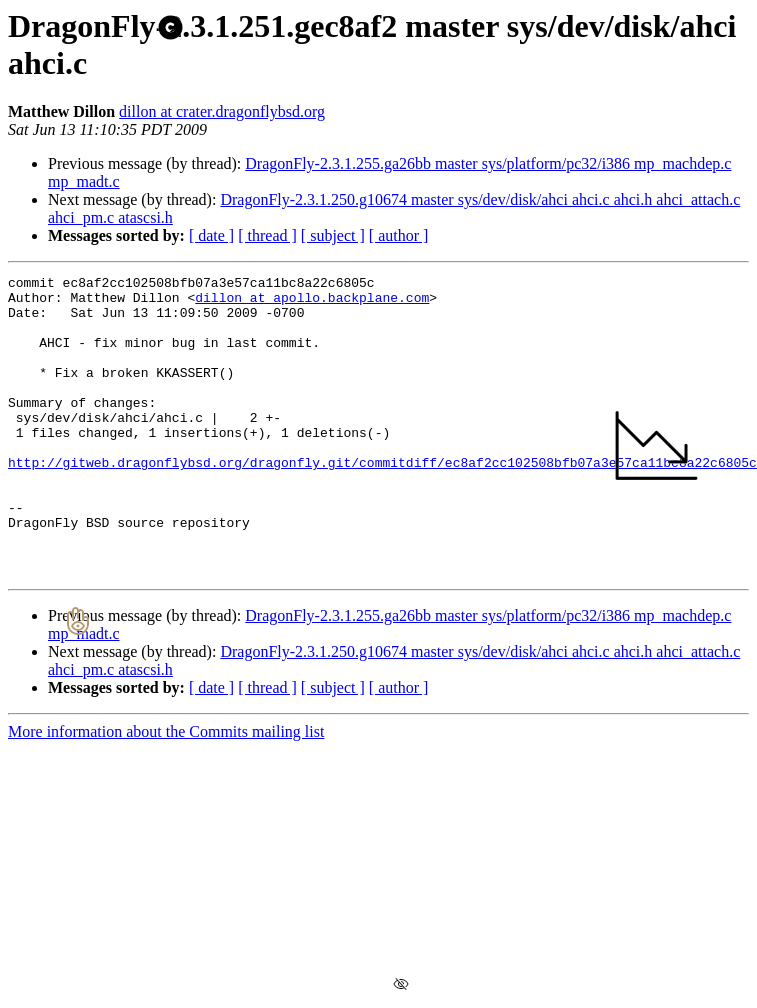  Describe the element at coordinates (656, 445) in the screenshot. I see `view declining metrics or trends` at that location.